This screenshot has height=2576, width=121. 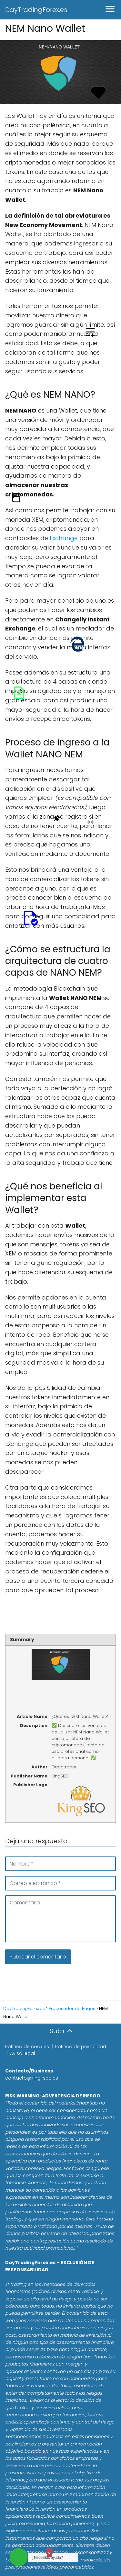 I want to click on open microsoft edge browser, so click(x=77, y=644).